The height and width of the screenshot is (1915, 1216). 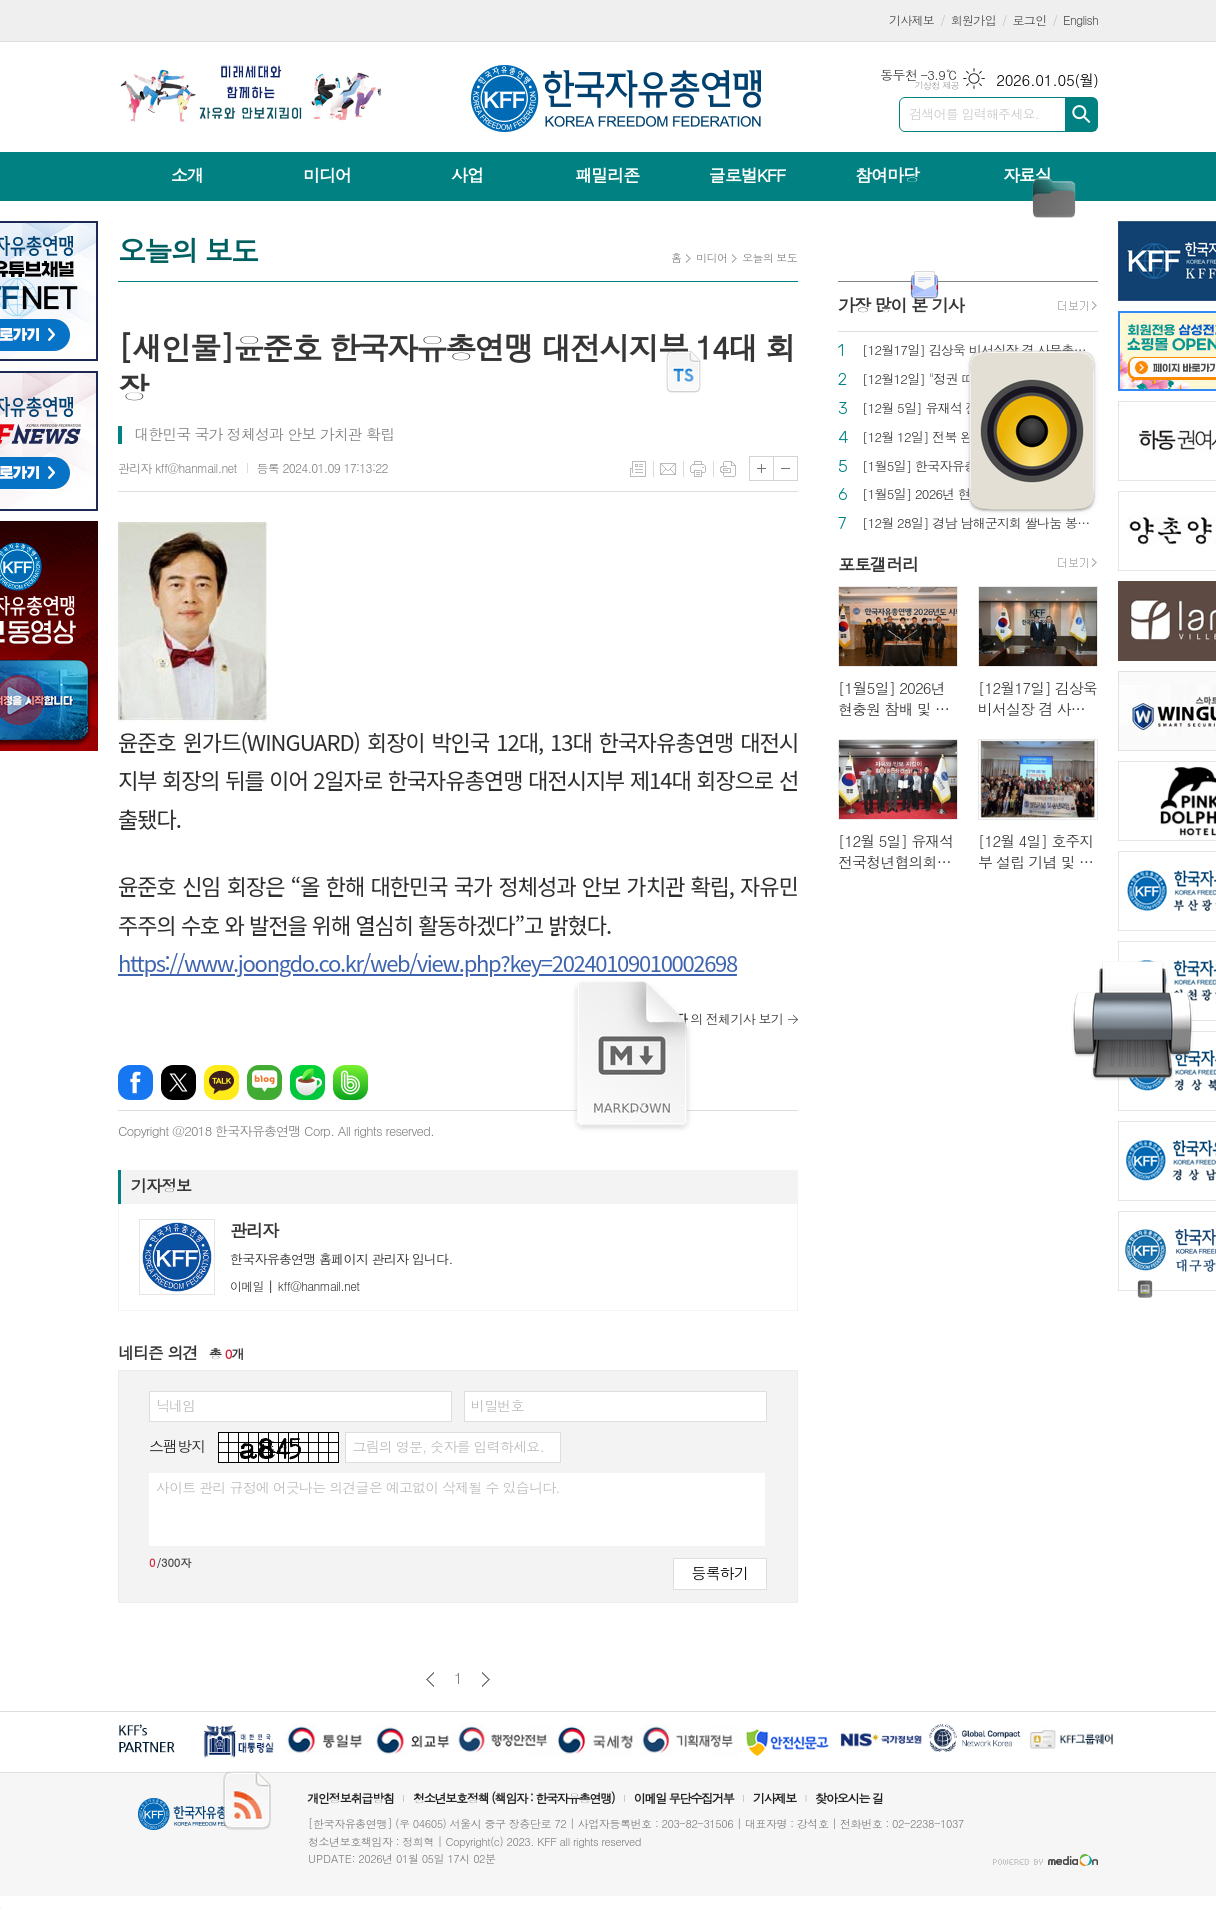 What do you see at coordinates (1145, 1289) in the screenshot?
I see `a sega genesis ROM file` at bounding box center [1145, 1289].